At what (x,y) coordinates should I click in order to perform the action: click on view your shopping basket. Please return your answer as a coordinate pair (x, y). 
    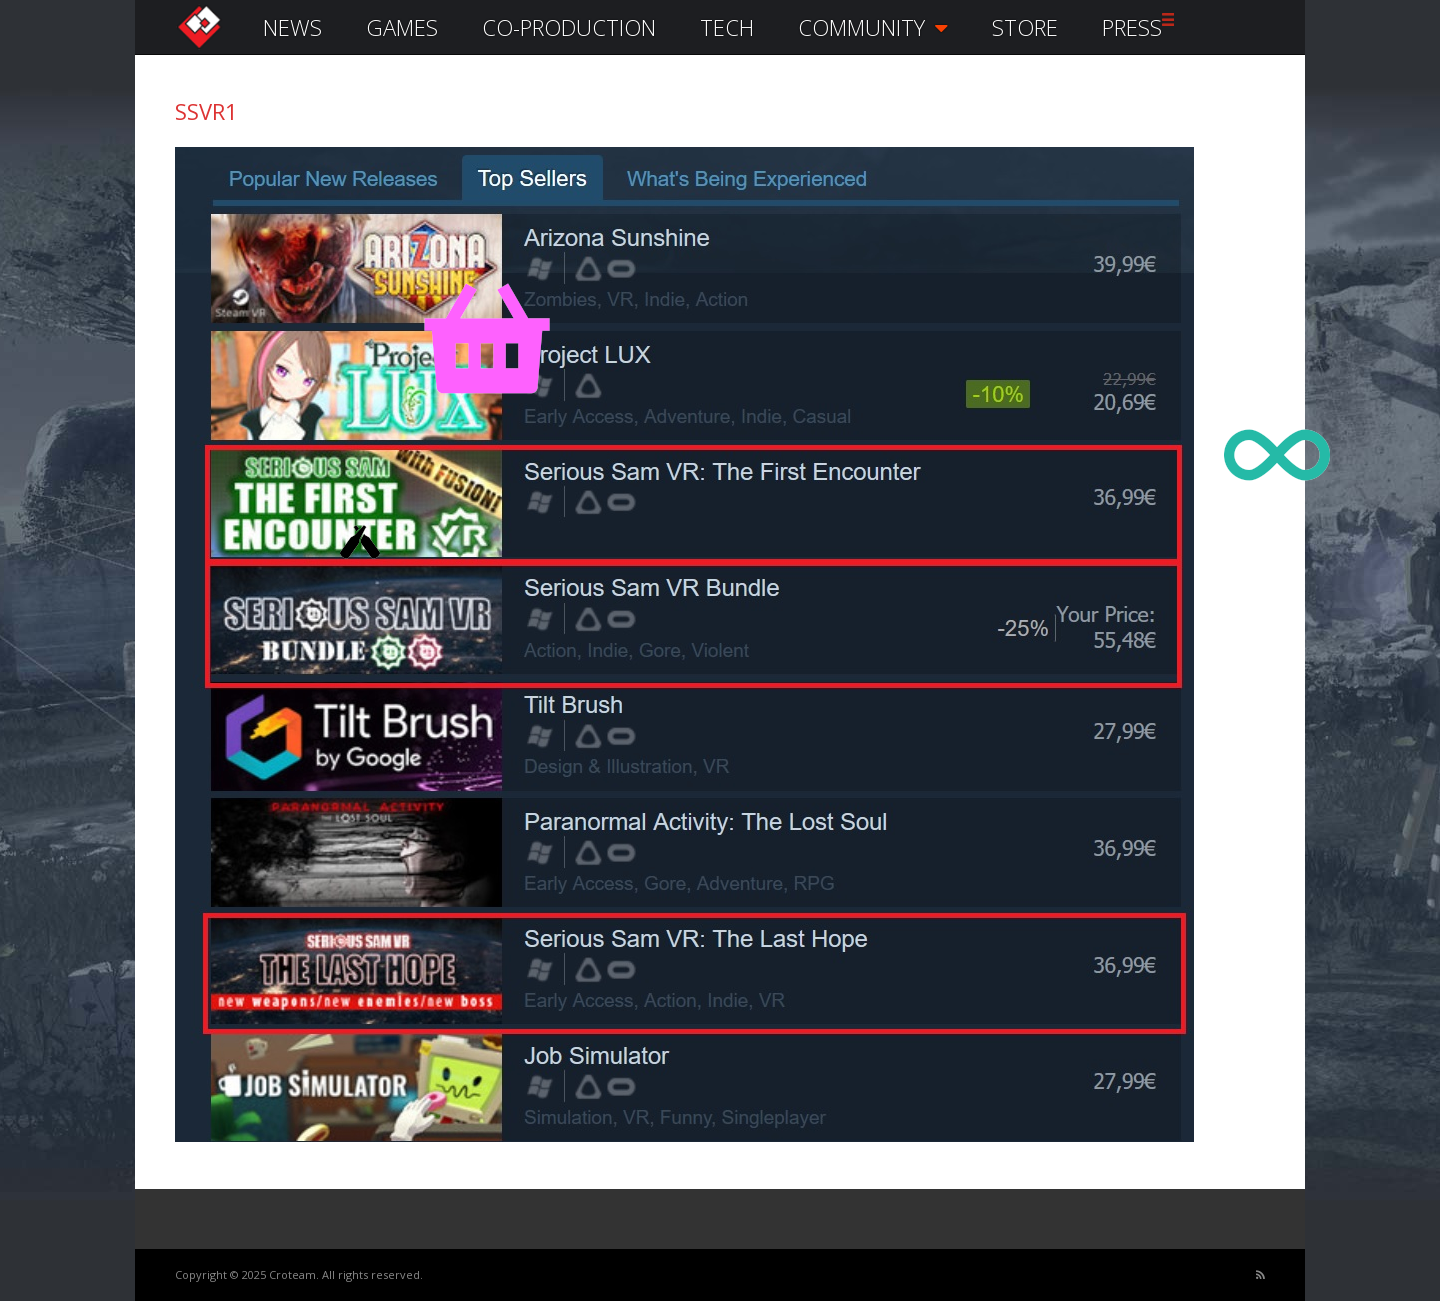
    Looking at the image, I should click on (487, 337).